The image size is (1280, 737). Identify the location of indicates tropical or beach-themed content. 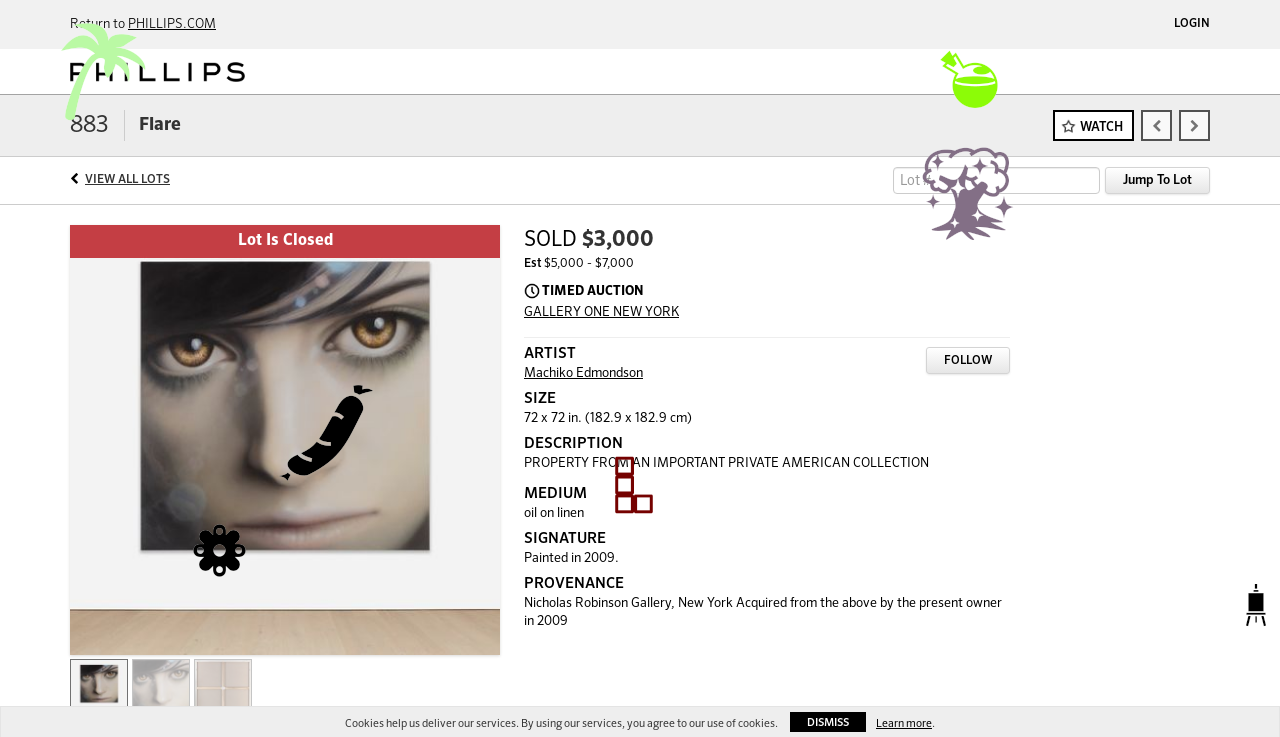
(102, 71).